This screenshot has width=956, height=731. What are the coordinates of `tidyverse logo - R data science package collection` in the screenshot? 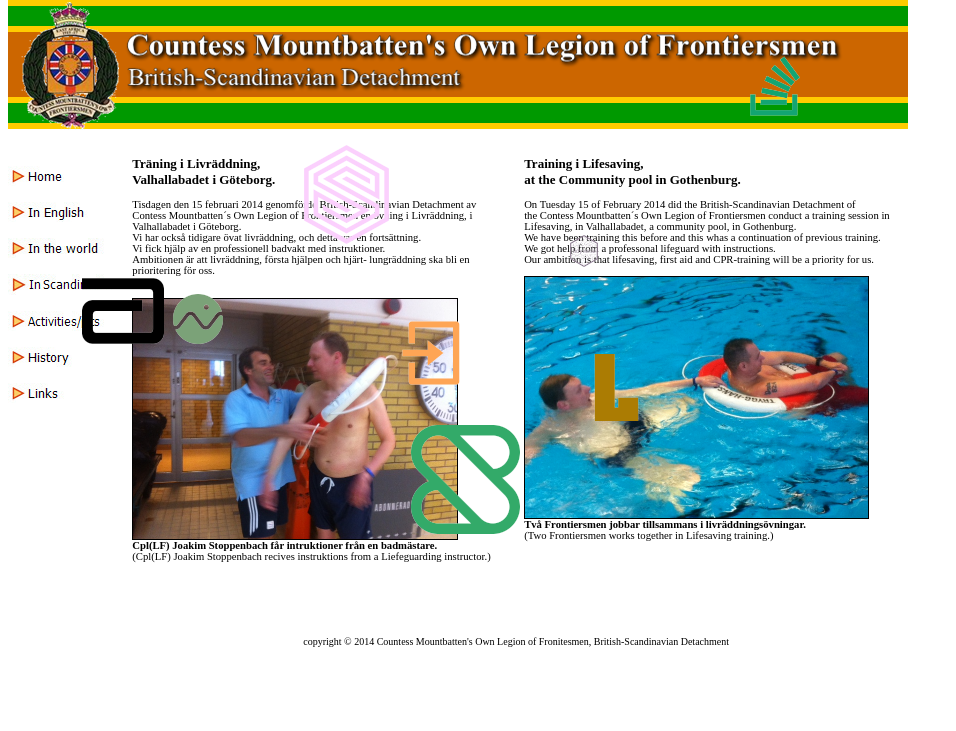 It's located at (584, 251).